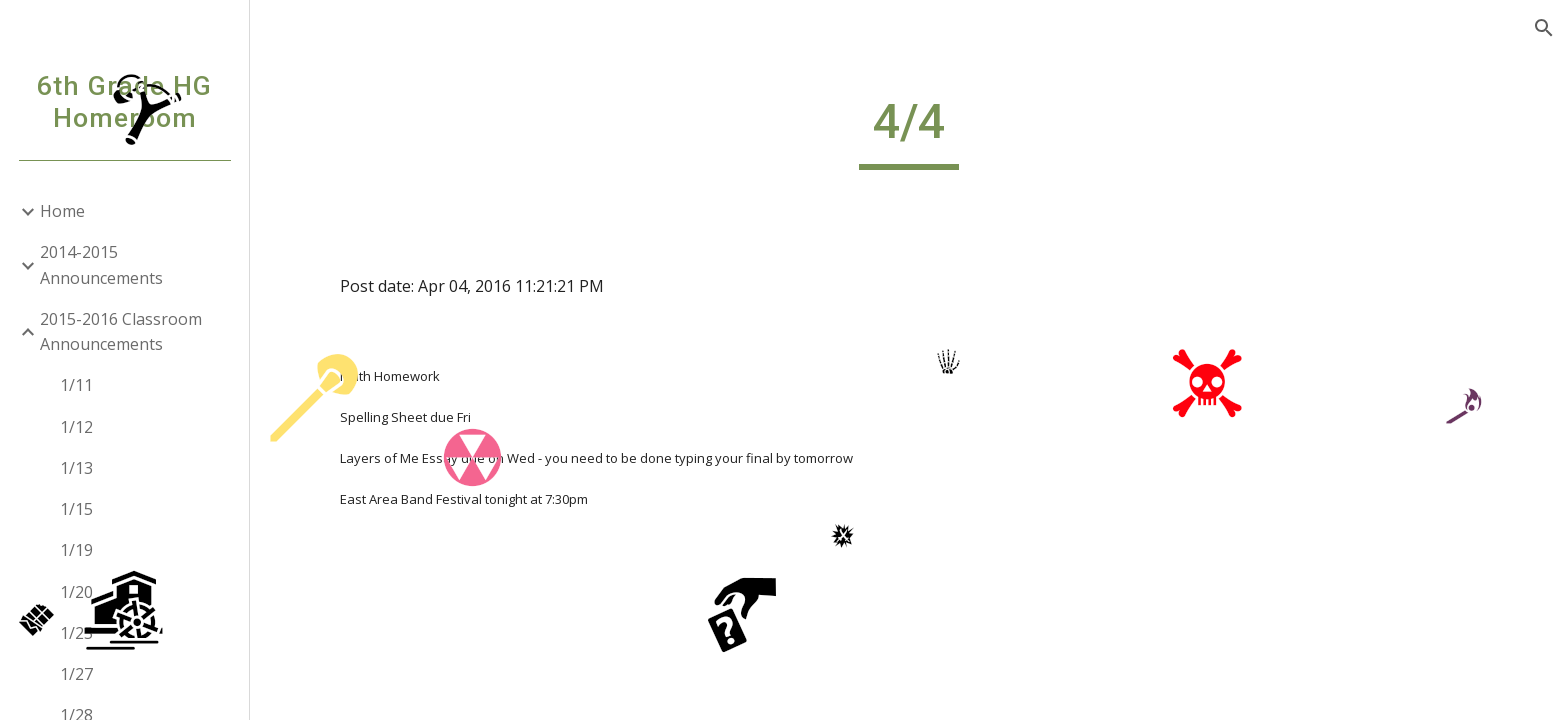 Image resolution: width=1568 pixels, height=720 pixels. What do you see at coordinates (742, 615) in the screenshot?
I see `draw a random card from the deck` at bounding box center [742, 615].